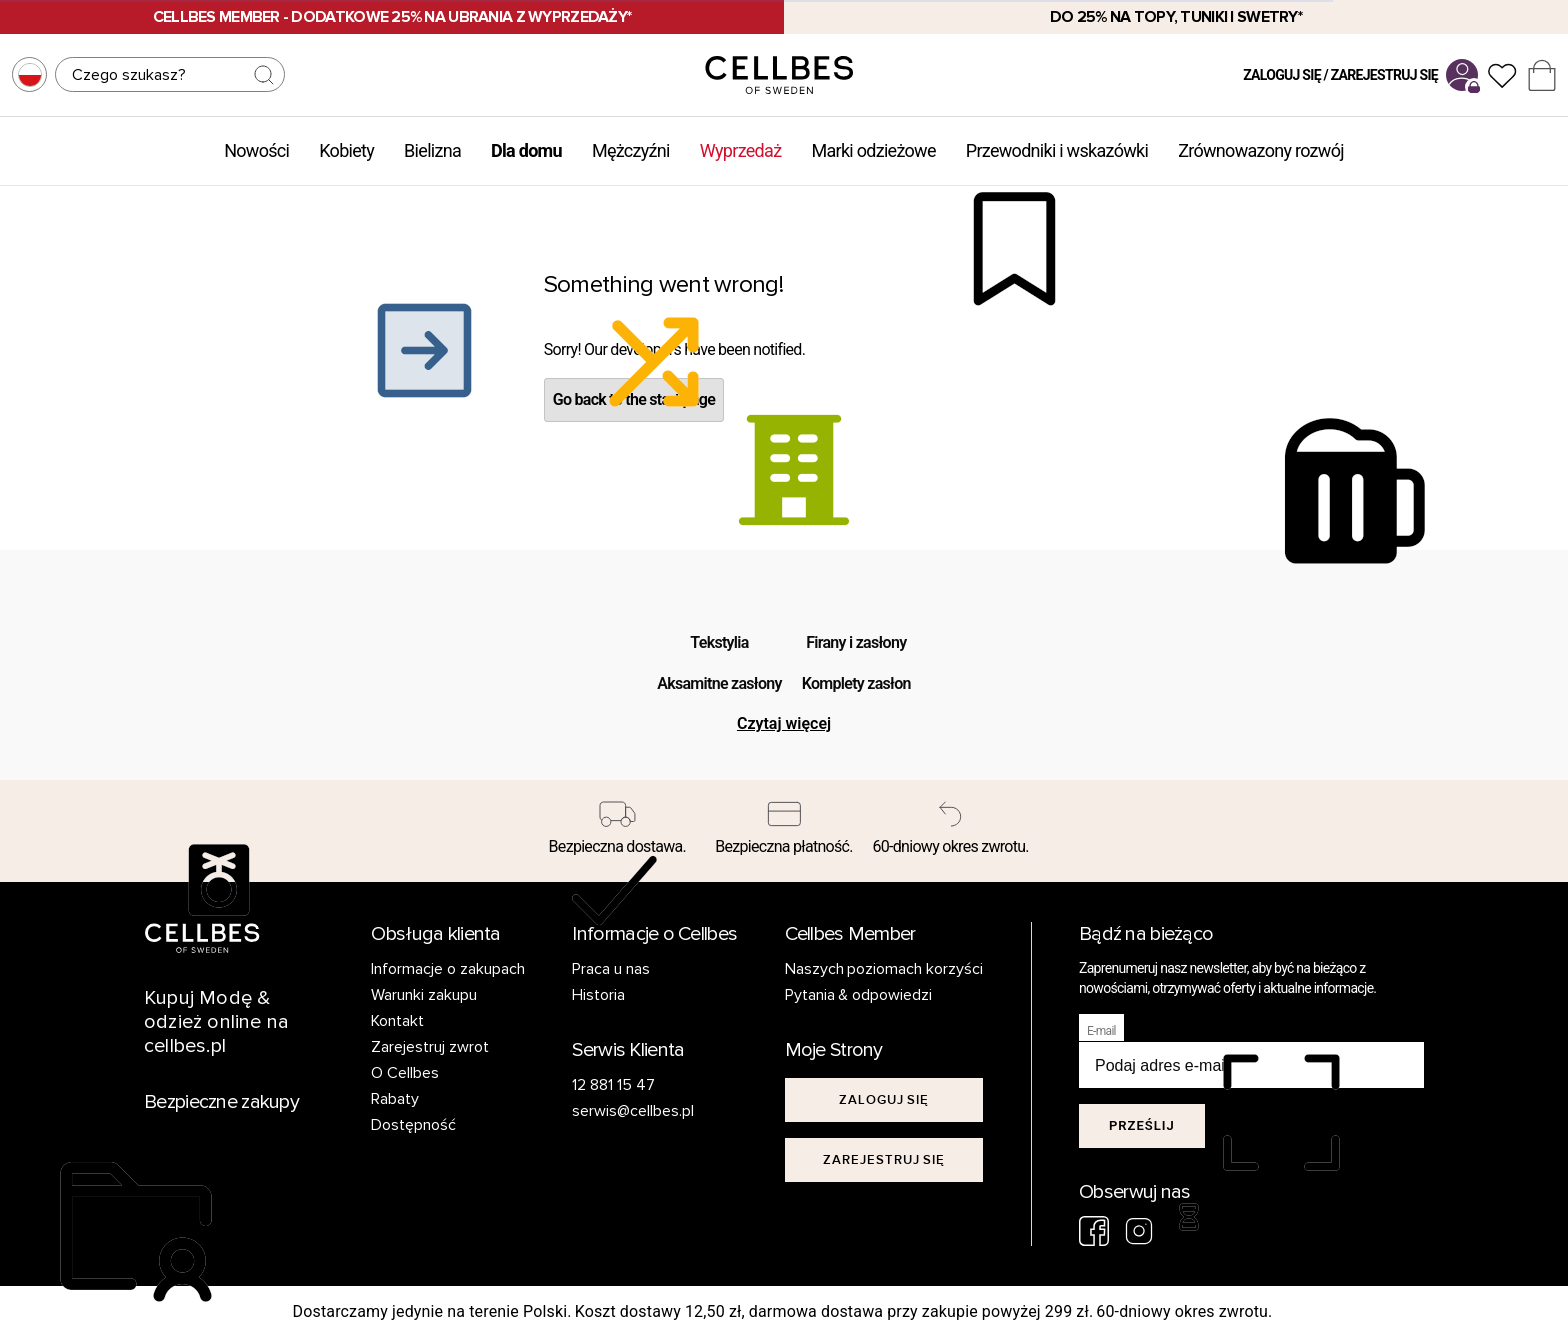 The image size is (1568, 1337). Describe the element at coordinates (219, 880) in the screenshot. I see `indicates nonbinary gender identity option` at that location.